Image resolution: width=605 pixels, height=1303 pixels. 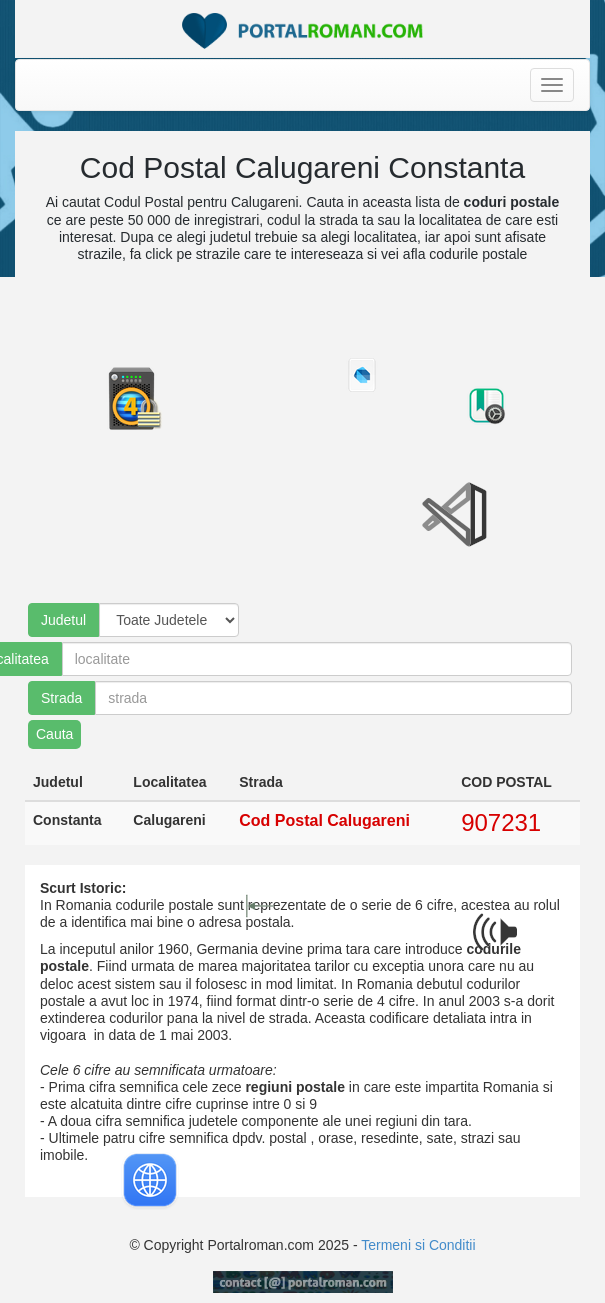 What do you see at coordinates (131, 398) in the screenshot?
I see `locked RAID 4 storage array` at bounding box center [131, 398].